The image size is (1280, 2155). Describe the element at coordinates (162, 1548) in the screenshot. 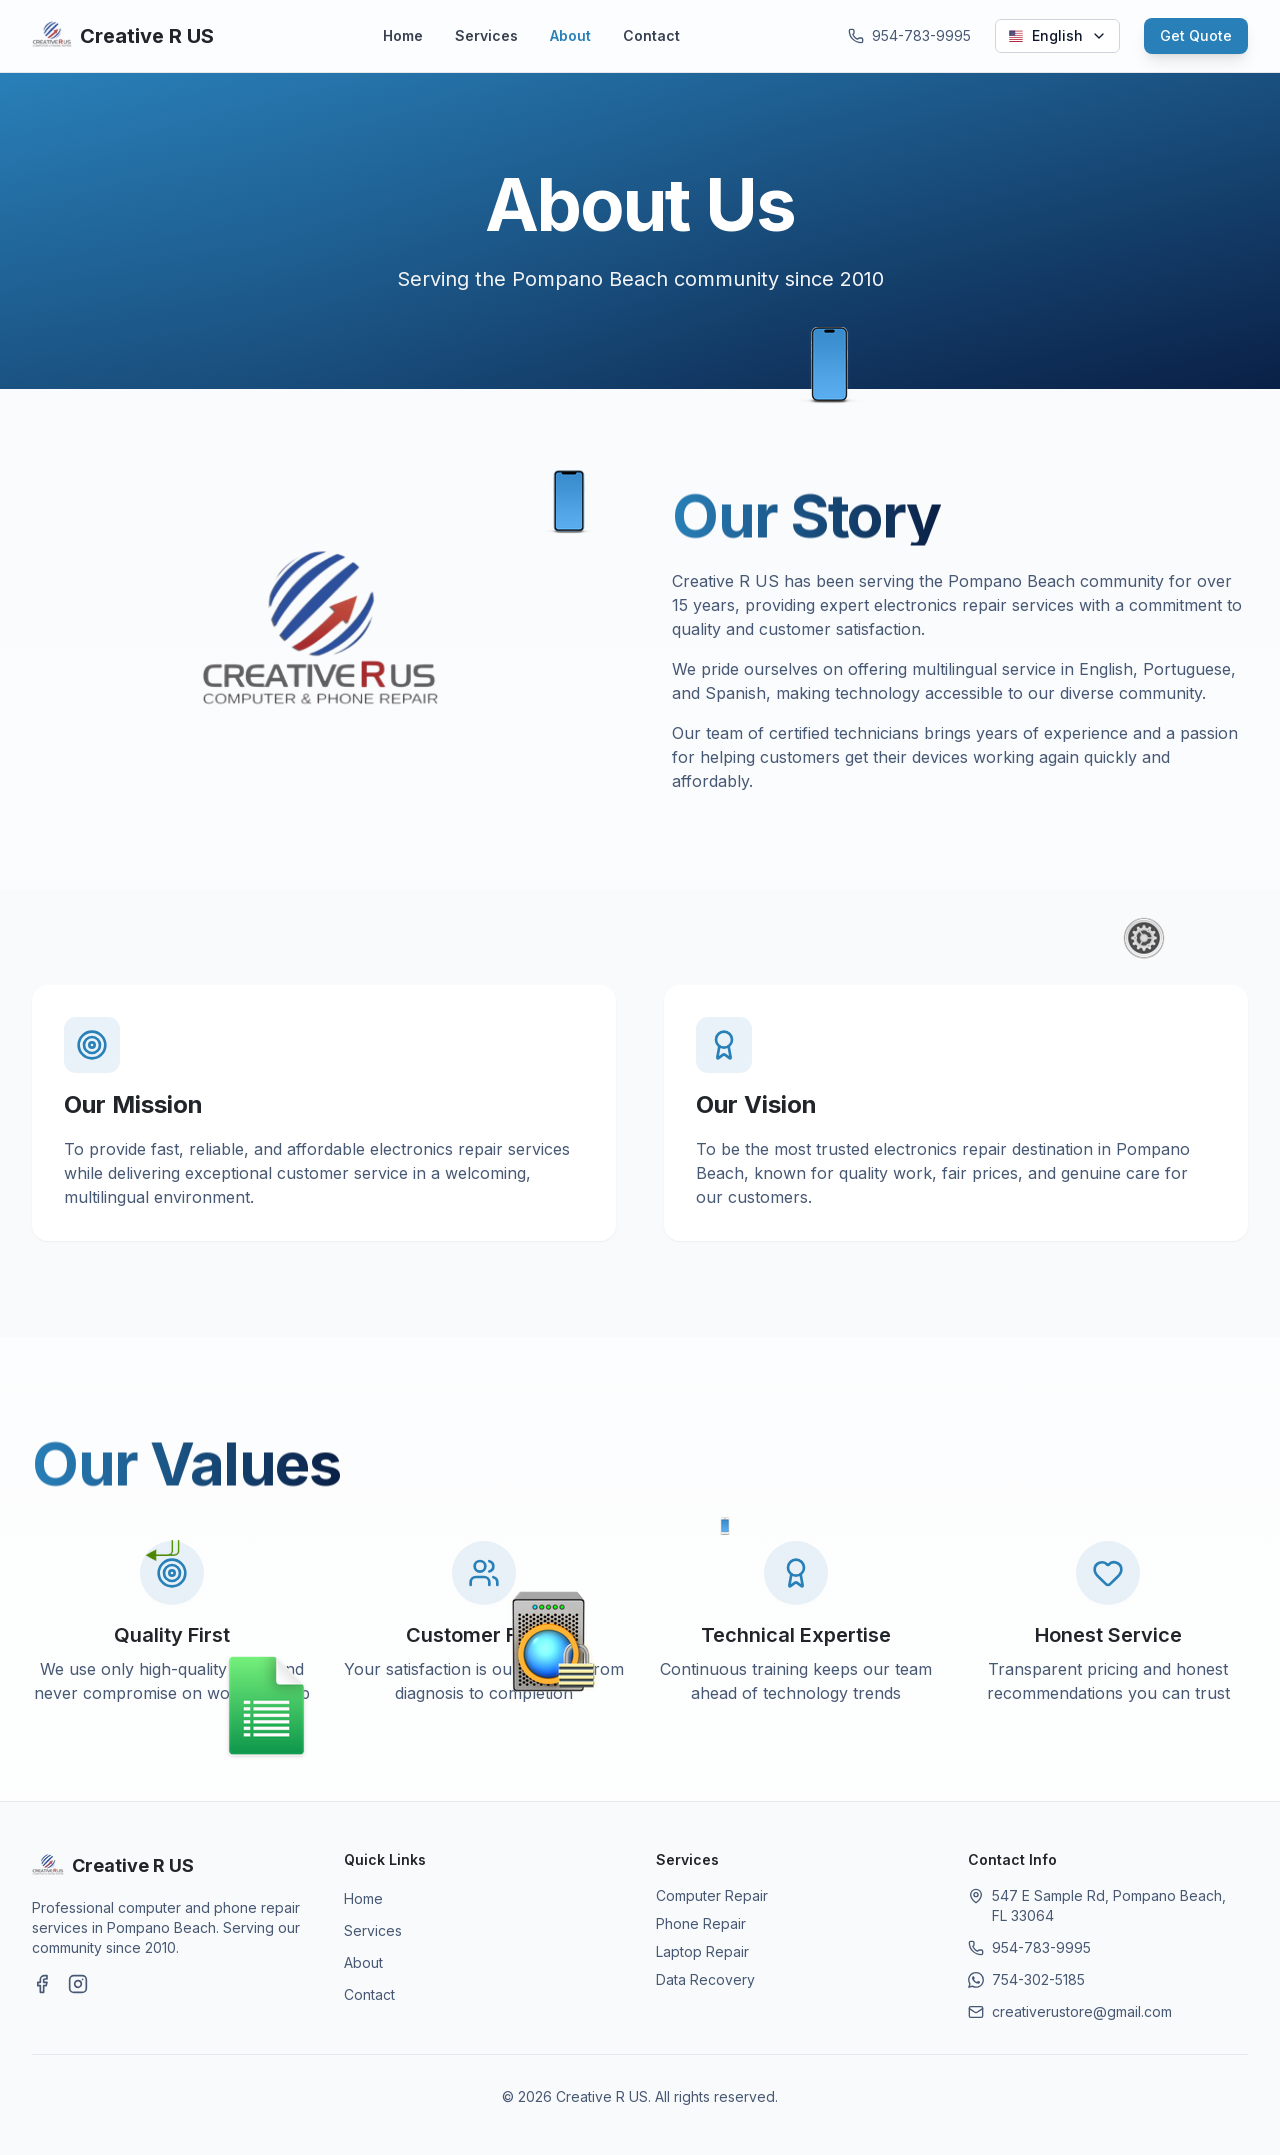

I see `reply to all recipients in an email thread` at that location.